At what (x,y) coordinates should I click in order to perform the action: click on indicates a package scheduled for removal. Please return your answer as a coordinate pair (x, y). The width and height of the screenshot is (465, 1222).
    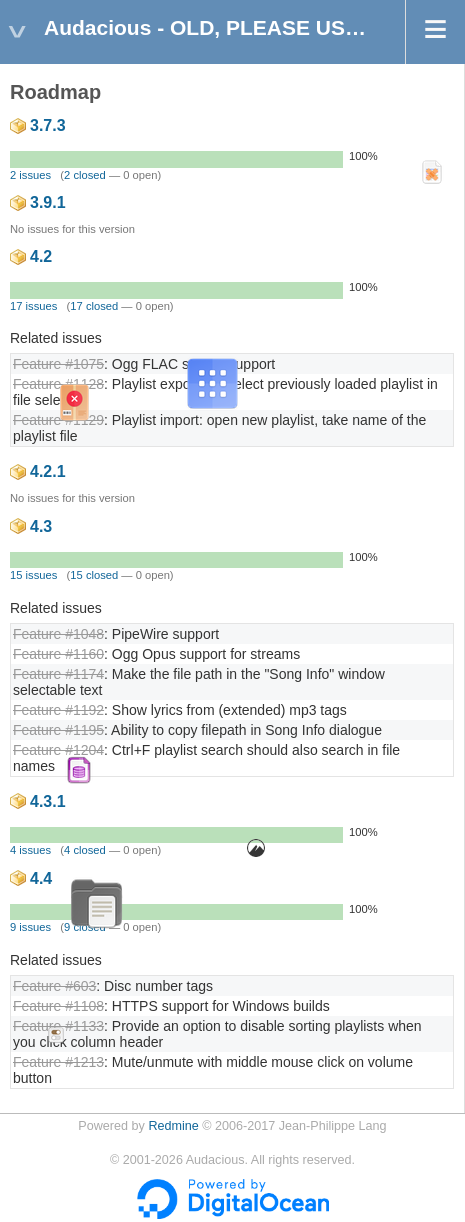
    Looking at the image, I should click on (74, 402).